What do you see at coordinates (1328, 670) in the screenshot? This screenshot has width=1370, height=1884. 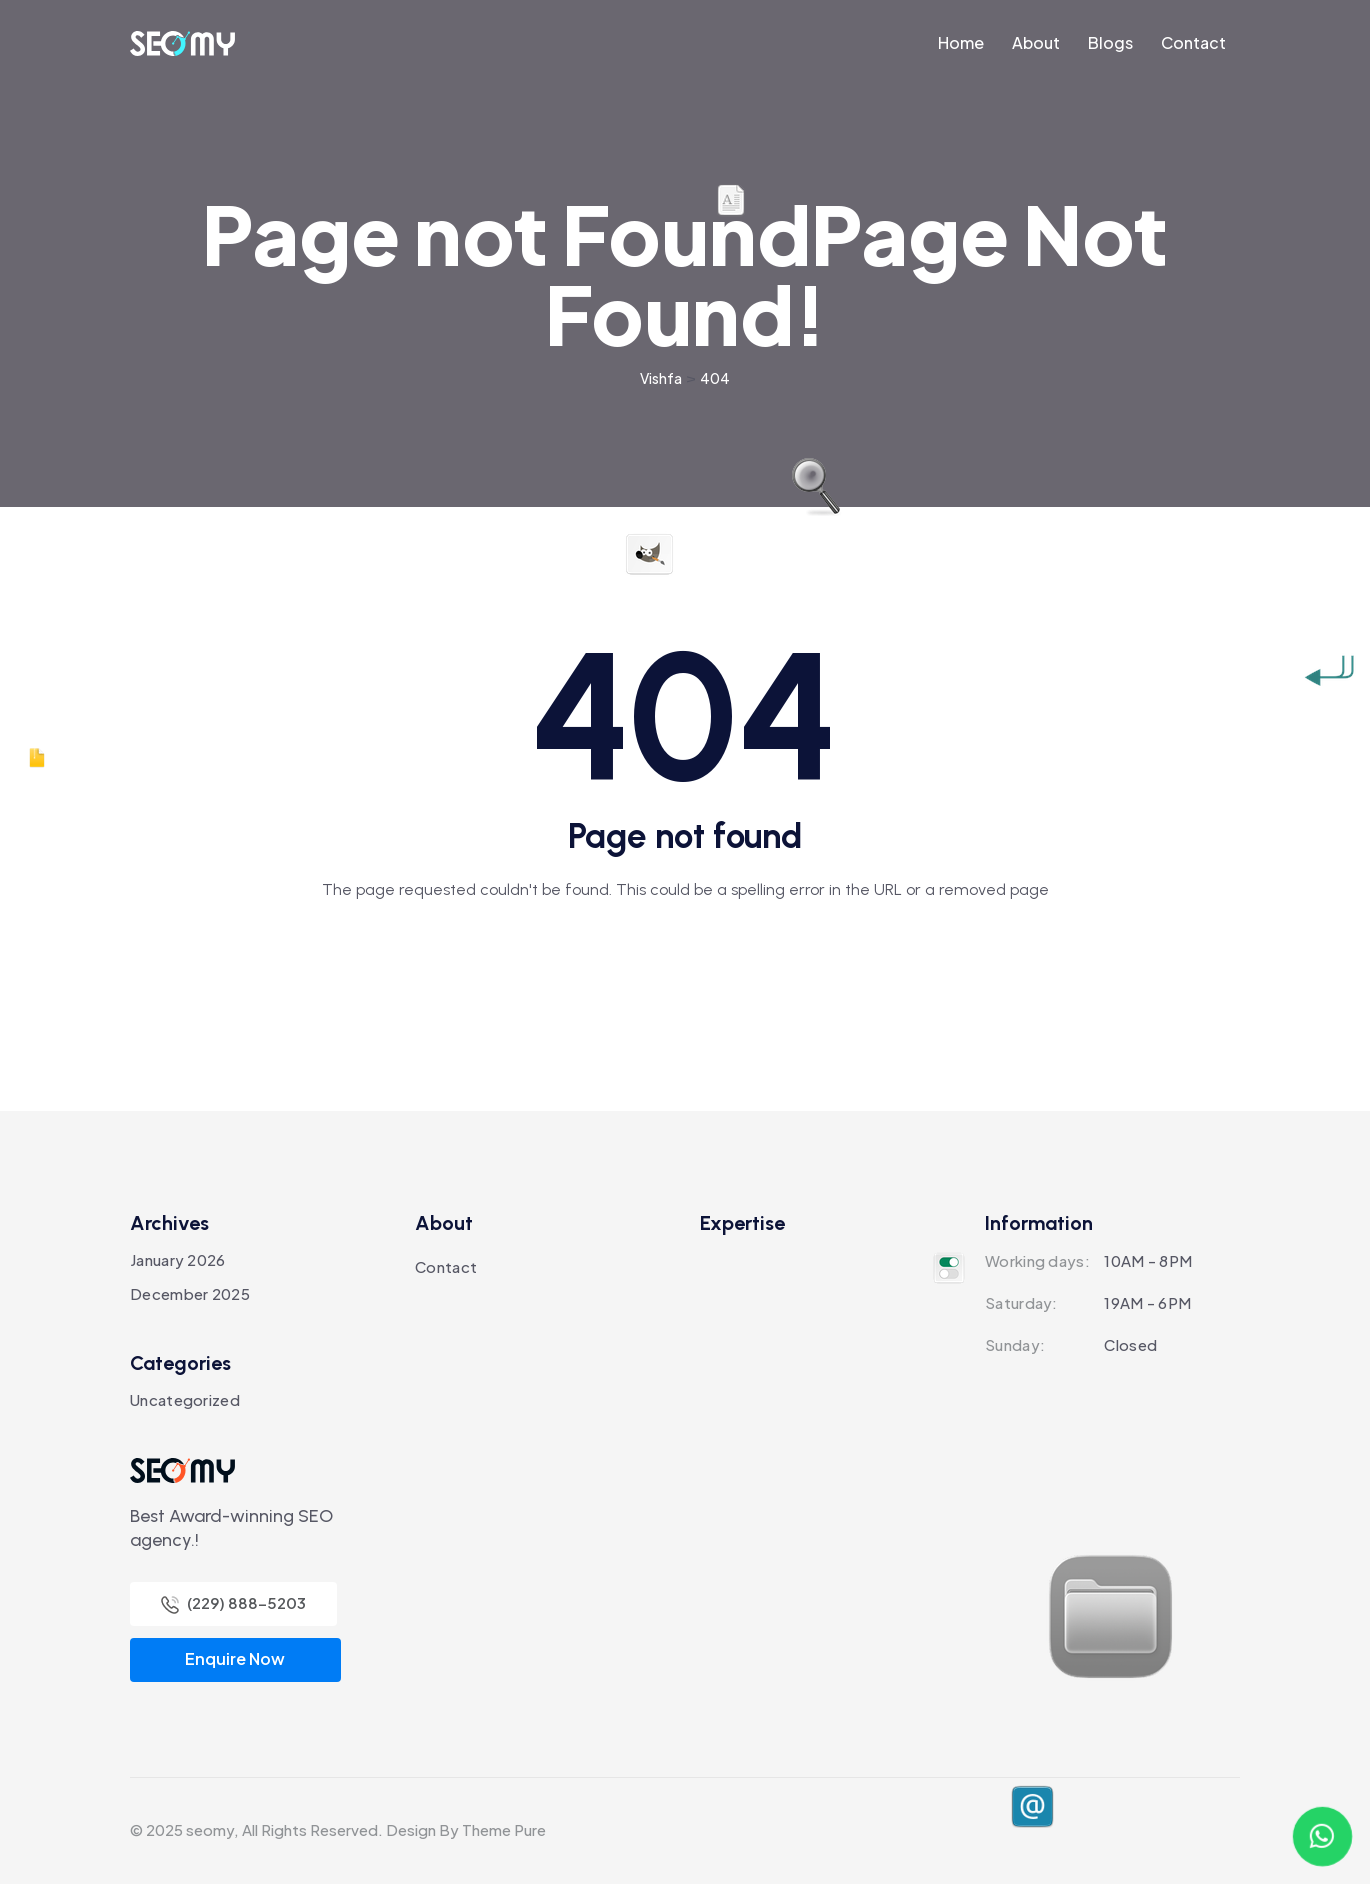 I see `reply to all recipients of an email` at bounding box center [1328, 670].